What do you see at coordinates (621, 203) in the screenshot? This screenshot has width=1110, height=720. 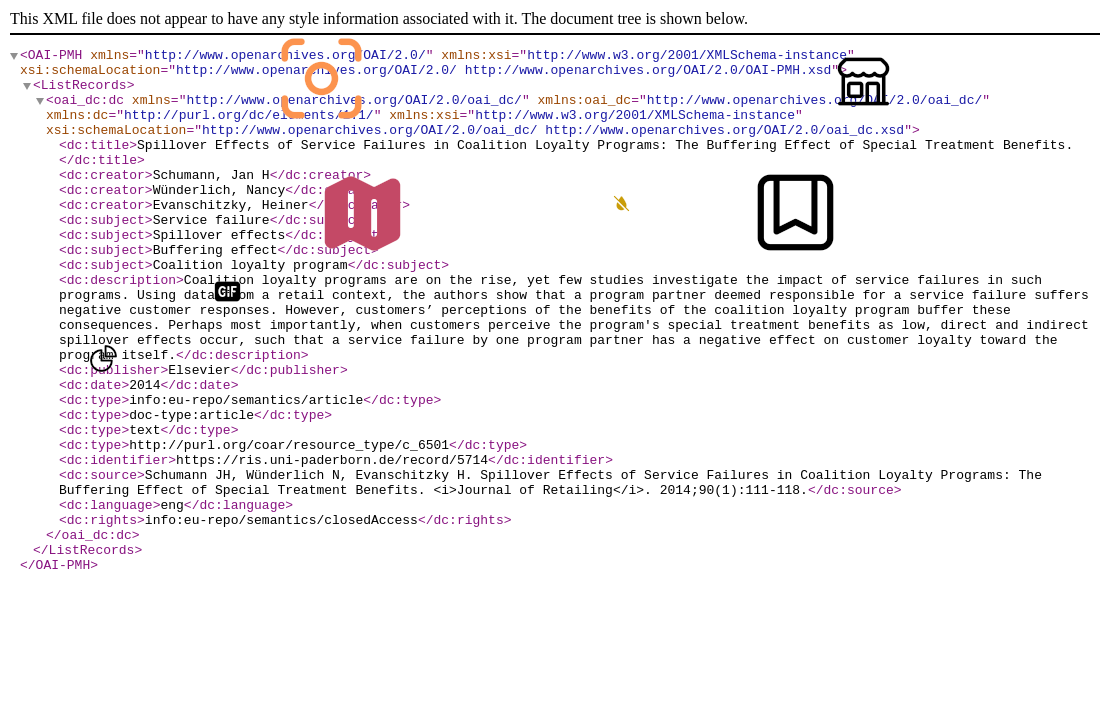 I see `disable water or liquid detection` at bounding box center [621, 203].